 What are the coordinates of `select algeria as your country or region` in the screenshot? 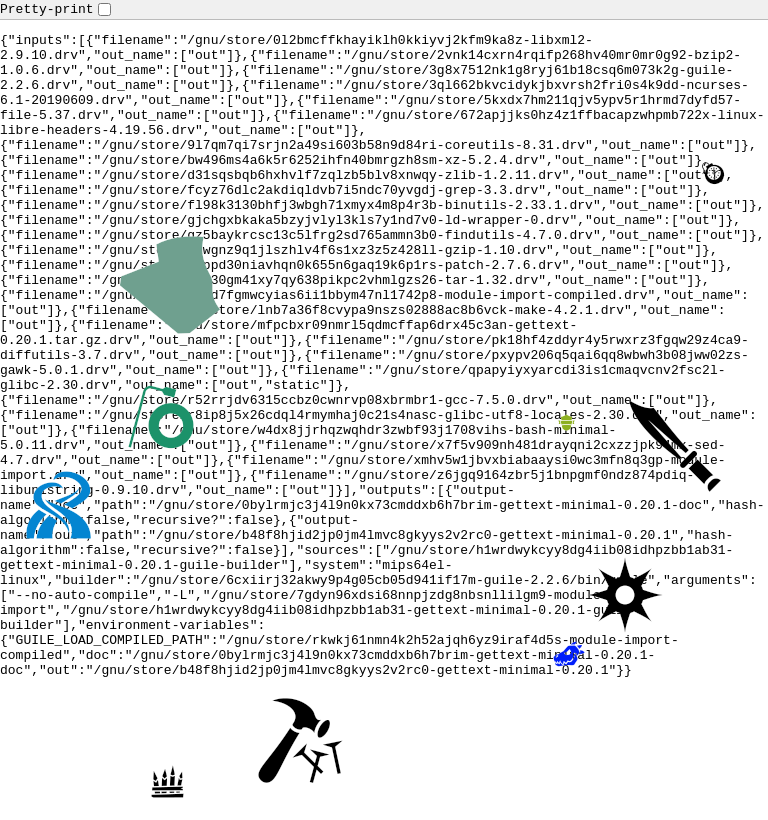 It's located at (170, 285).